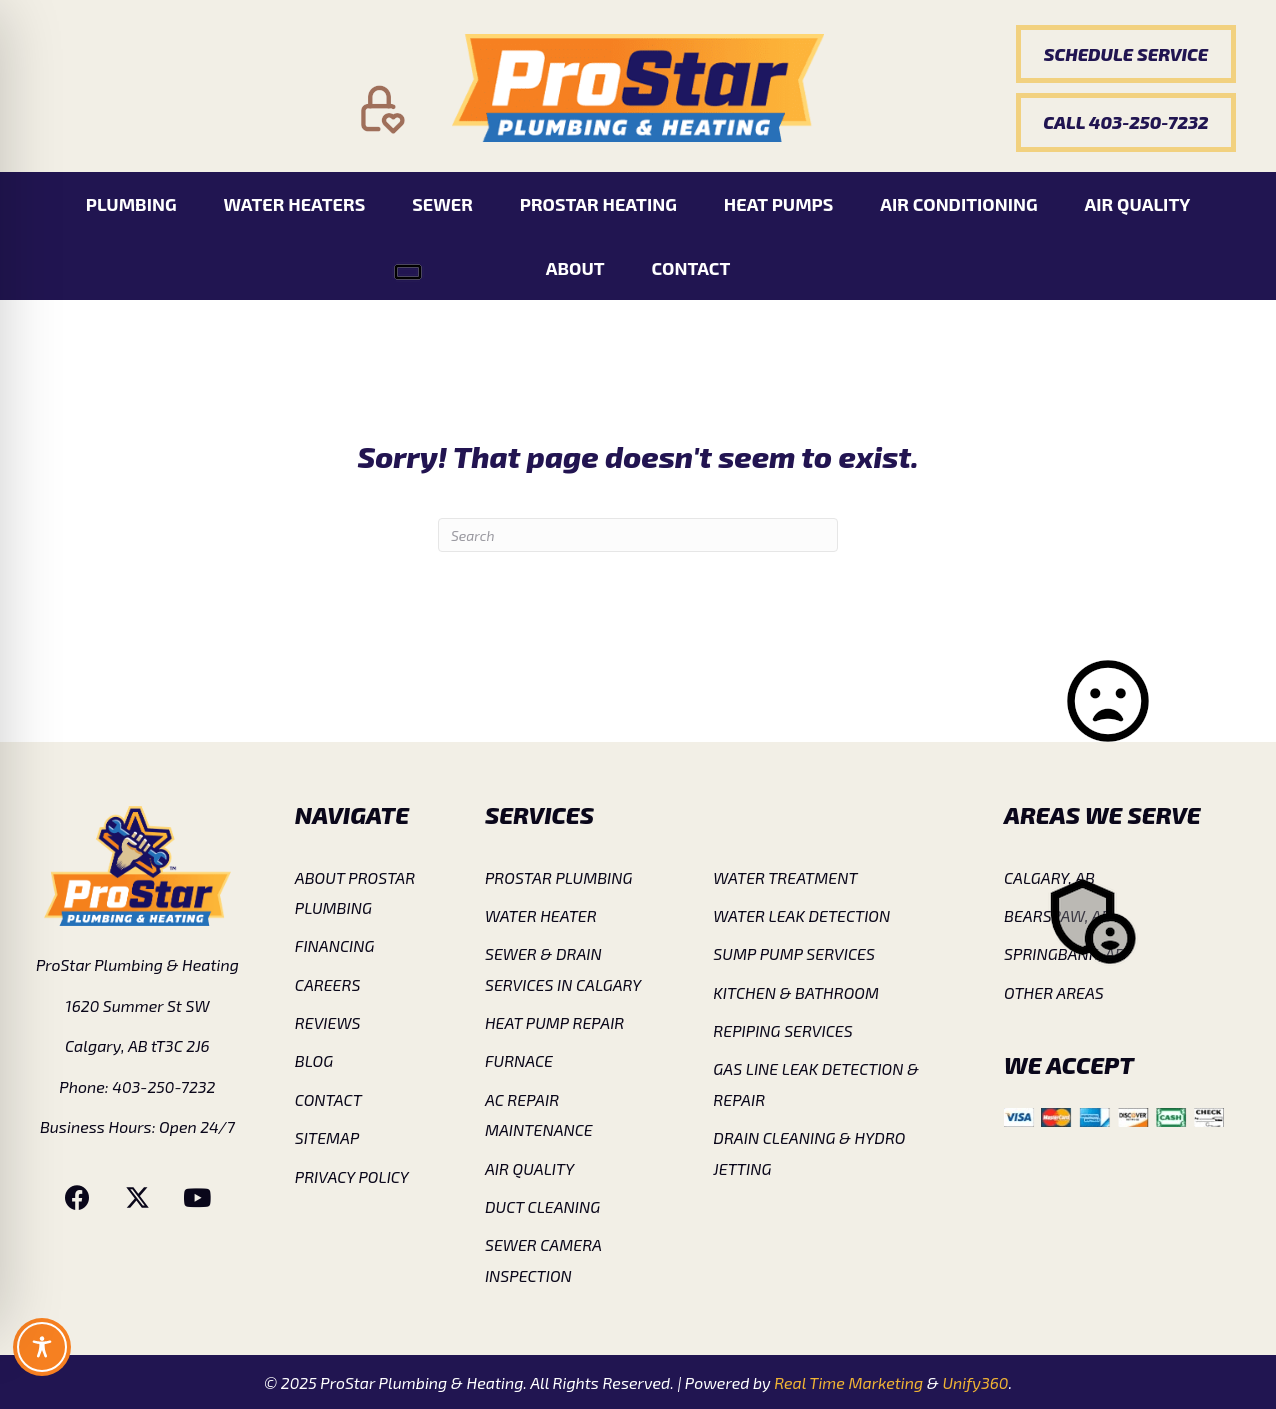 The image size is (1276, 1409). I want to click on indicates negative feedback or dissatisfaction, so click(1108, 701).